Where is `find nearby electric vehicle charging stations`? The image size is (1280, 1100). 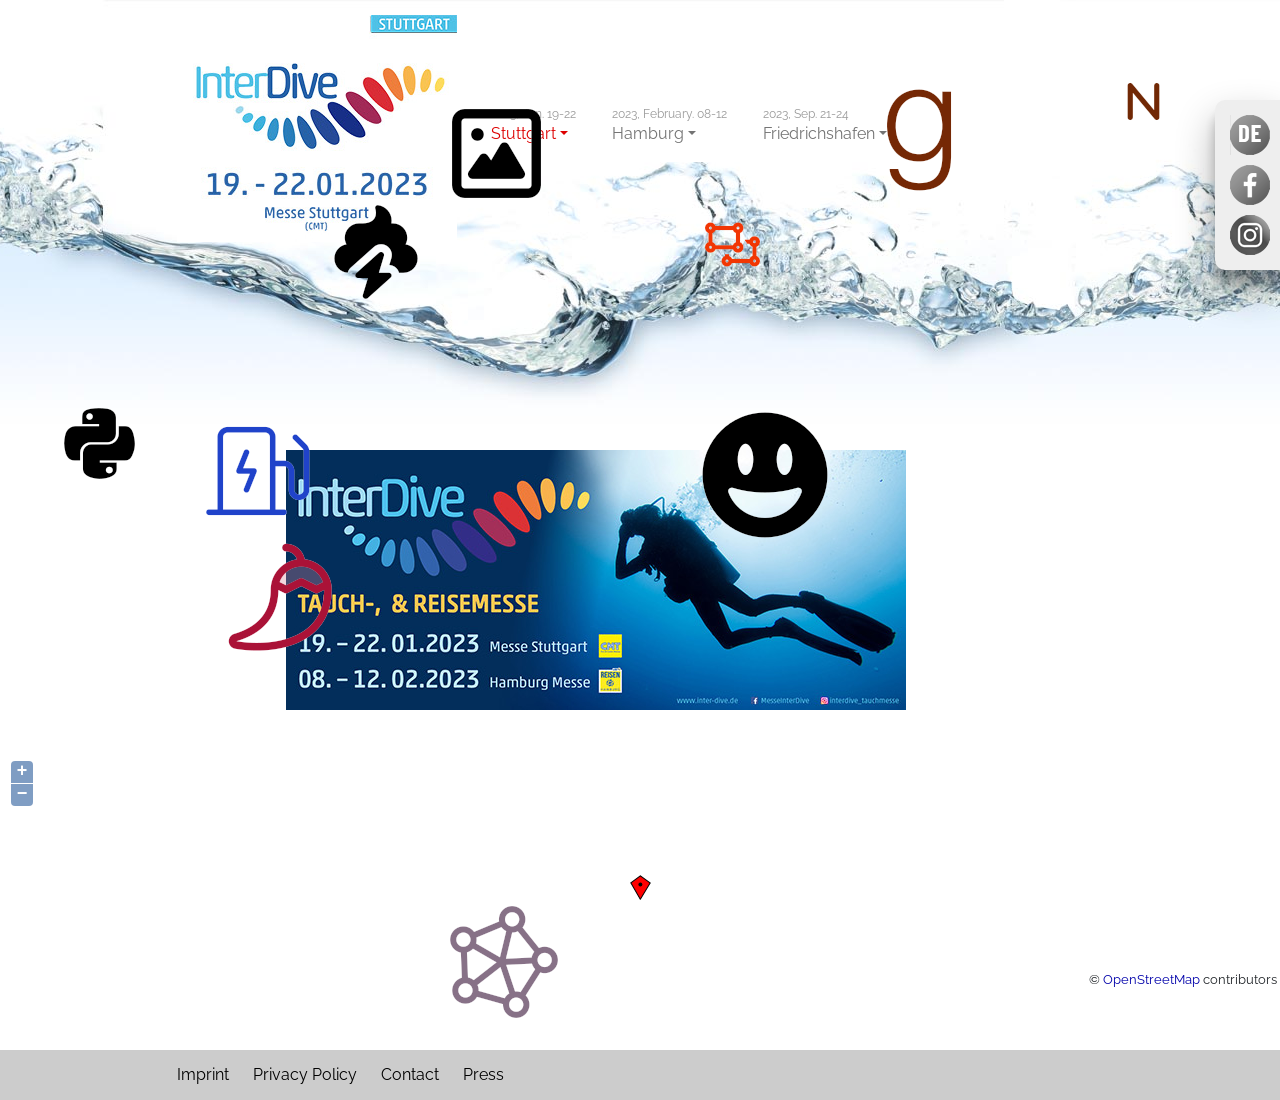
find nearby electric vehicle charging stations is located at coordinates (254, 471).